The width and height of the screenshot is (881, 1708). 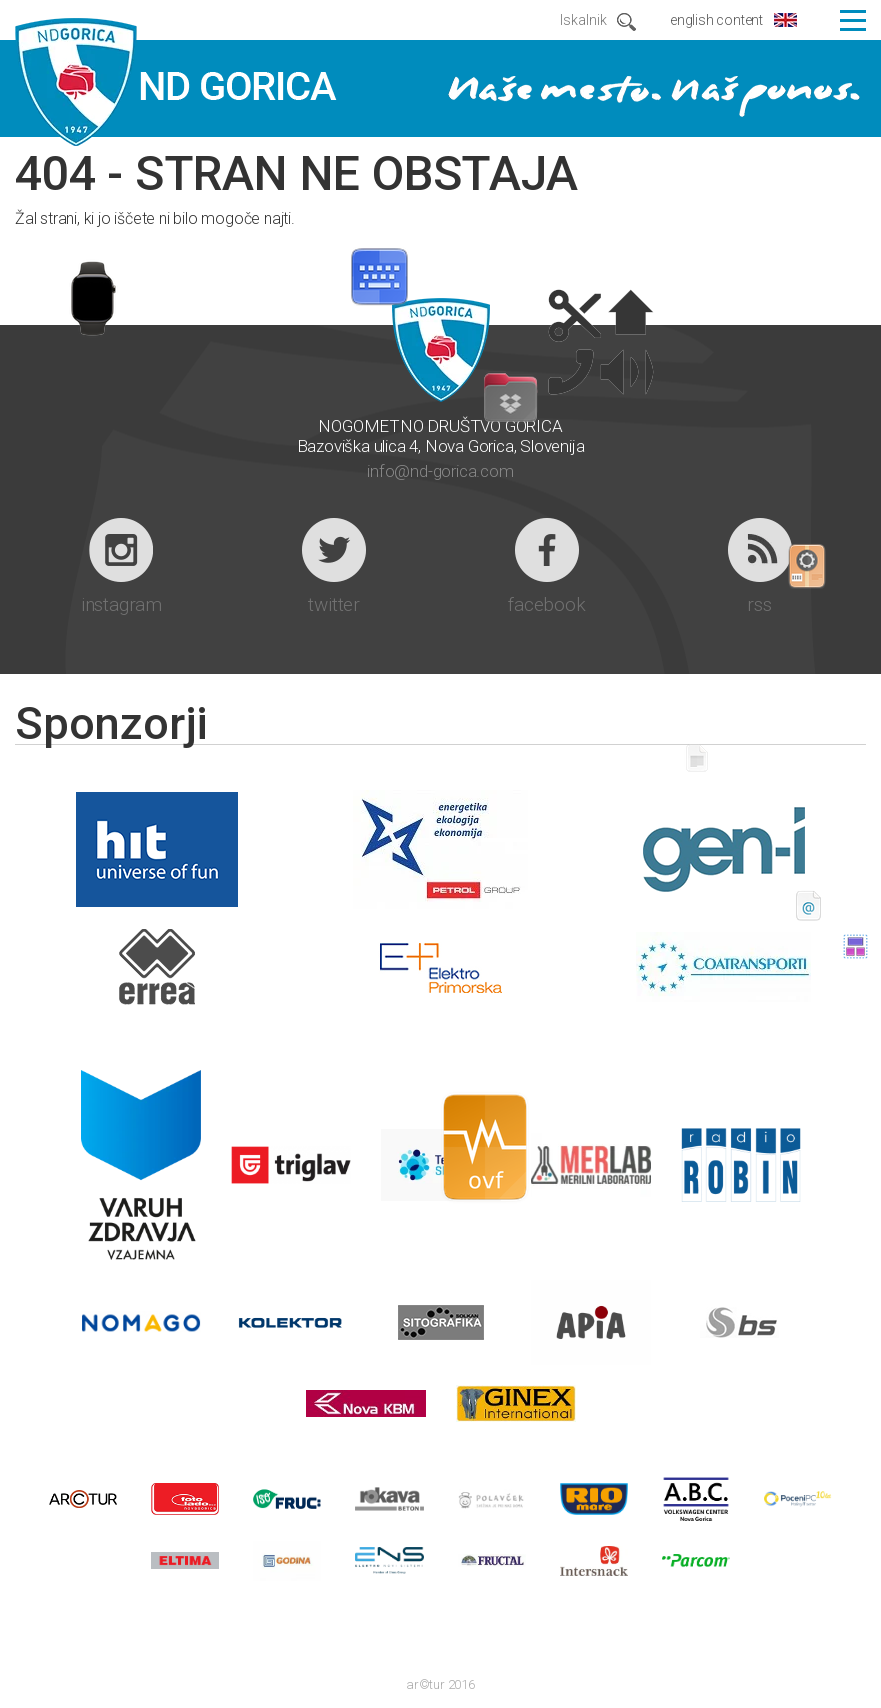 I want to click on apple watch series 10 device icon, so click(x=92, y=298).